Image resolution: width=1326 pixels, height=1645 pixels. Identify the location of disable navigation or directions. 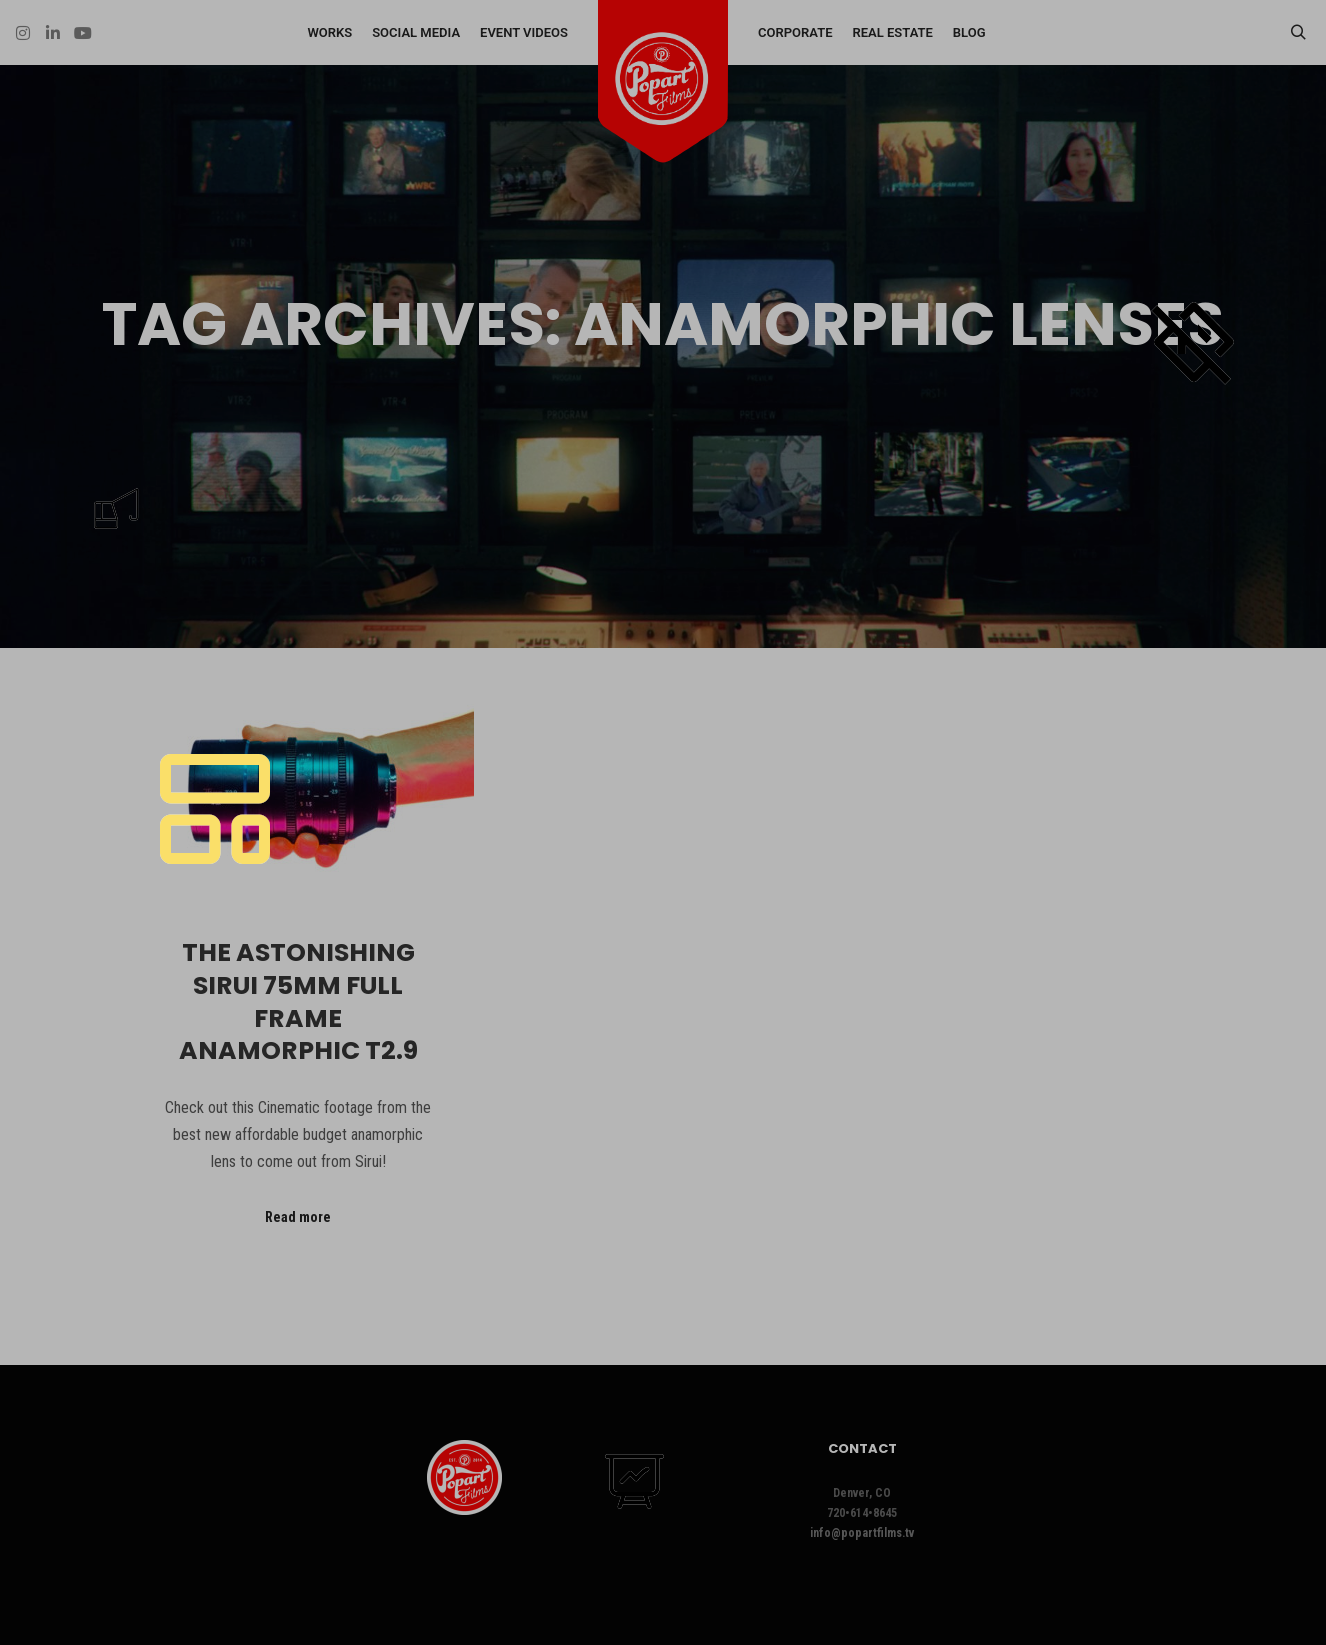
(1194, 342).